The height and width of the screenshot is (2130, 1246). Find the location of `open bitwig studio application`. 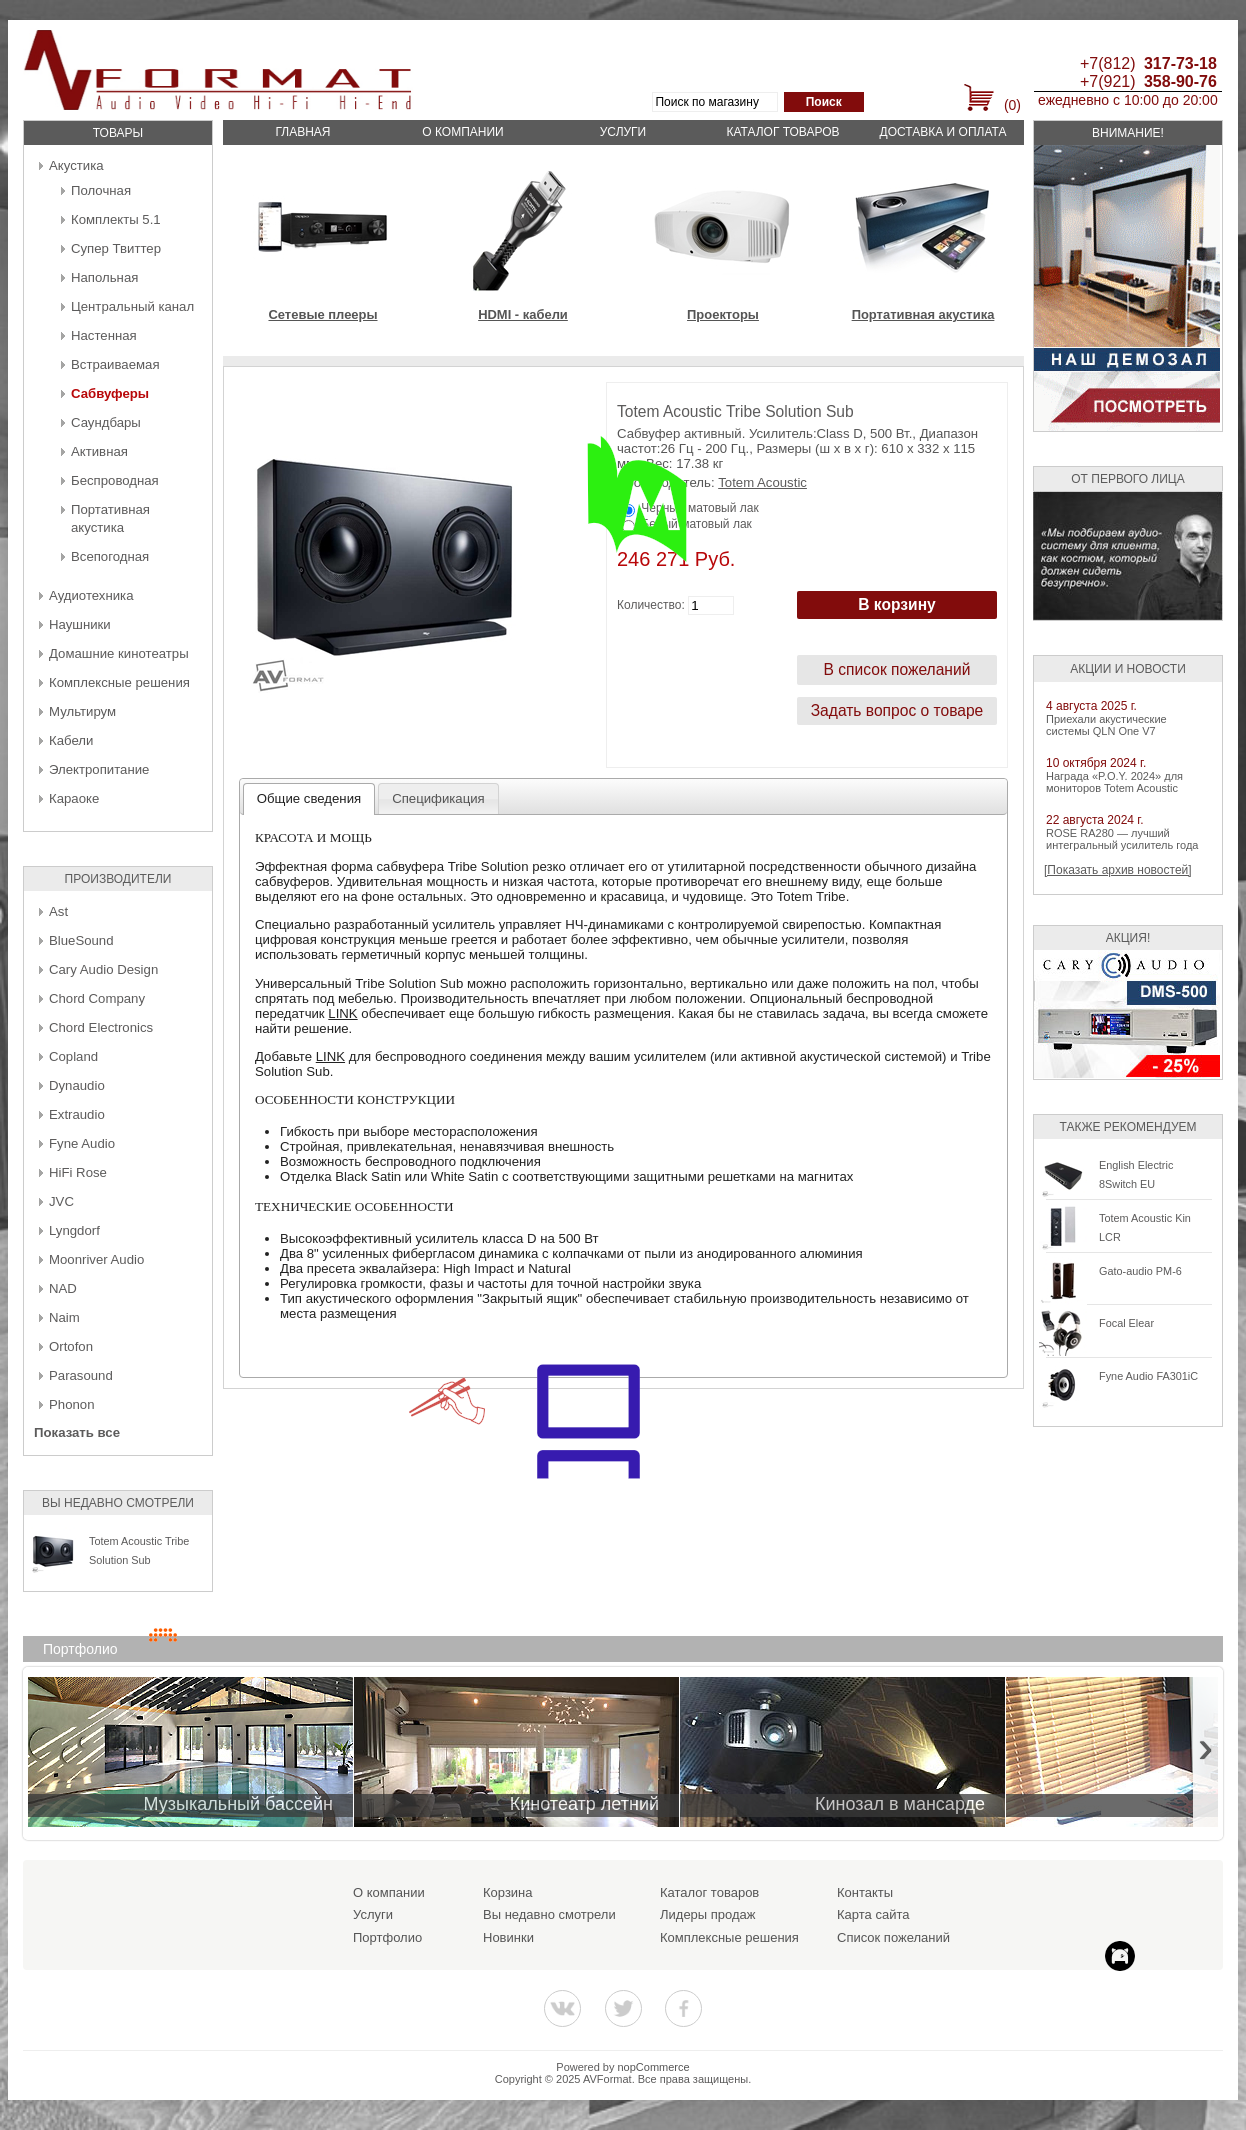

open bitwig studio application is located at coordinates (163, 1635).